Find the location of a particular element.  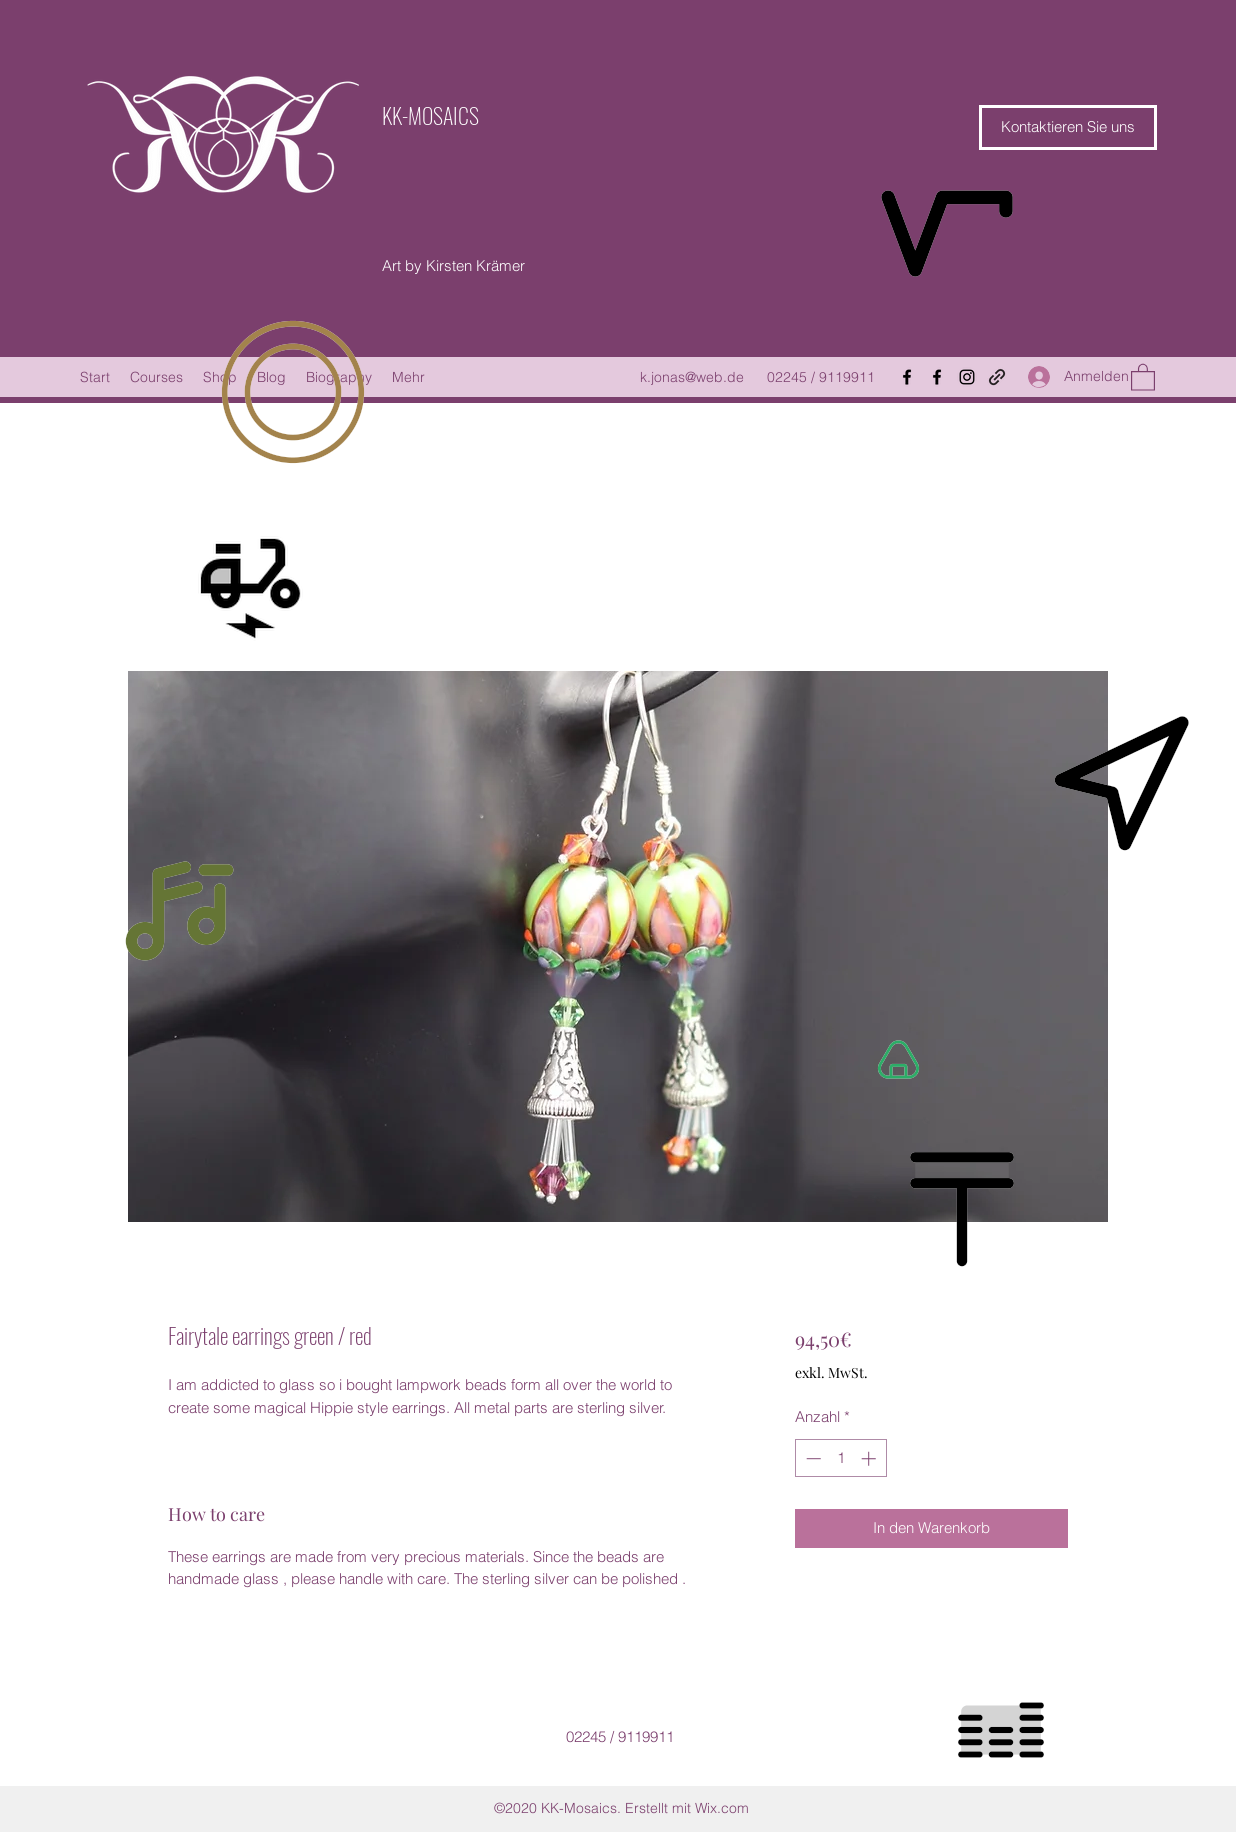

select electric moped as transportation mode is located at coordinates (250, 583).